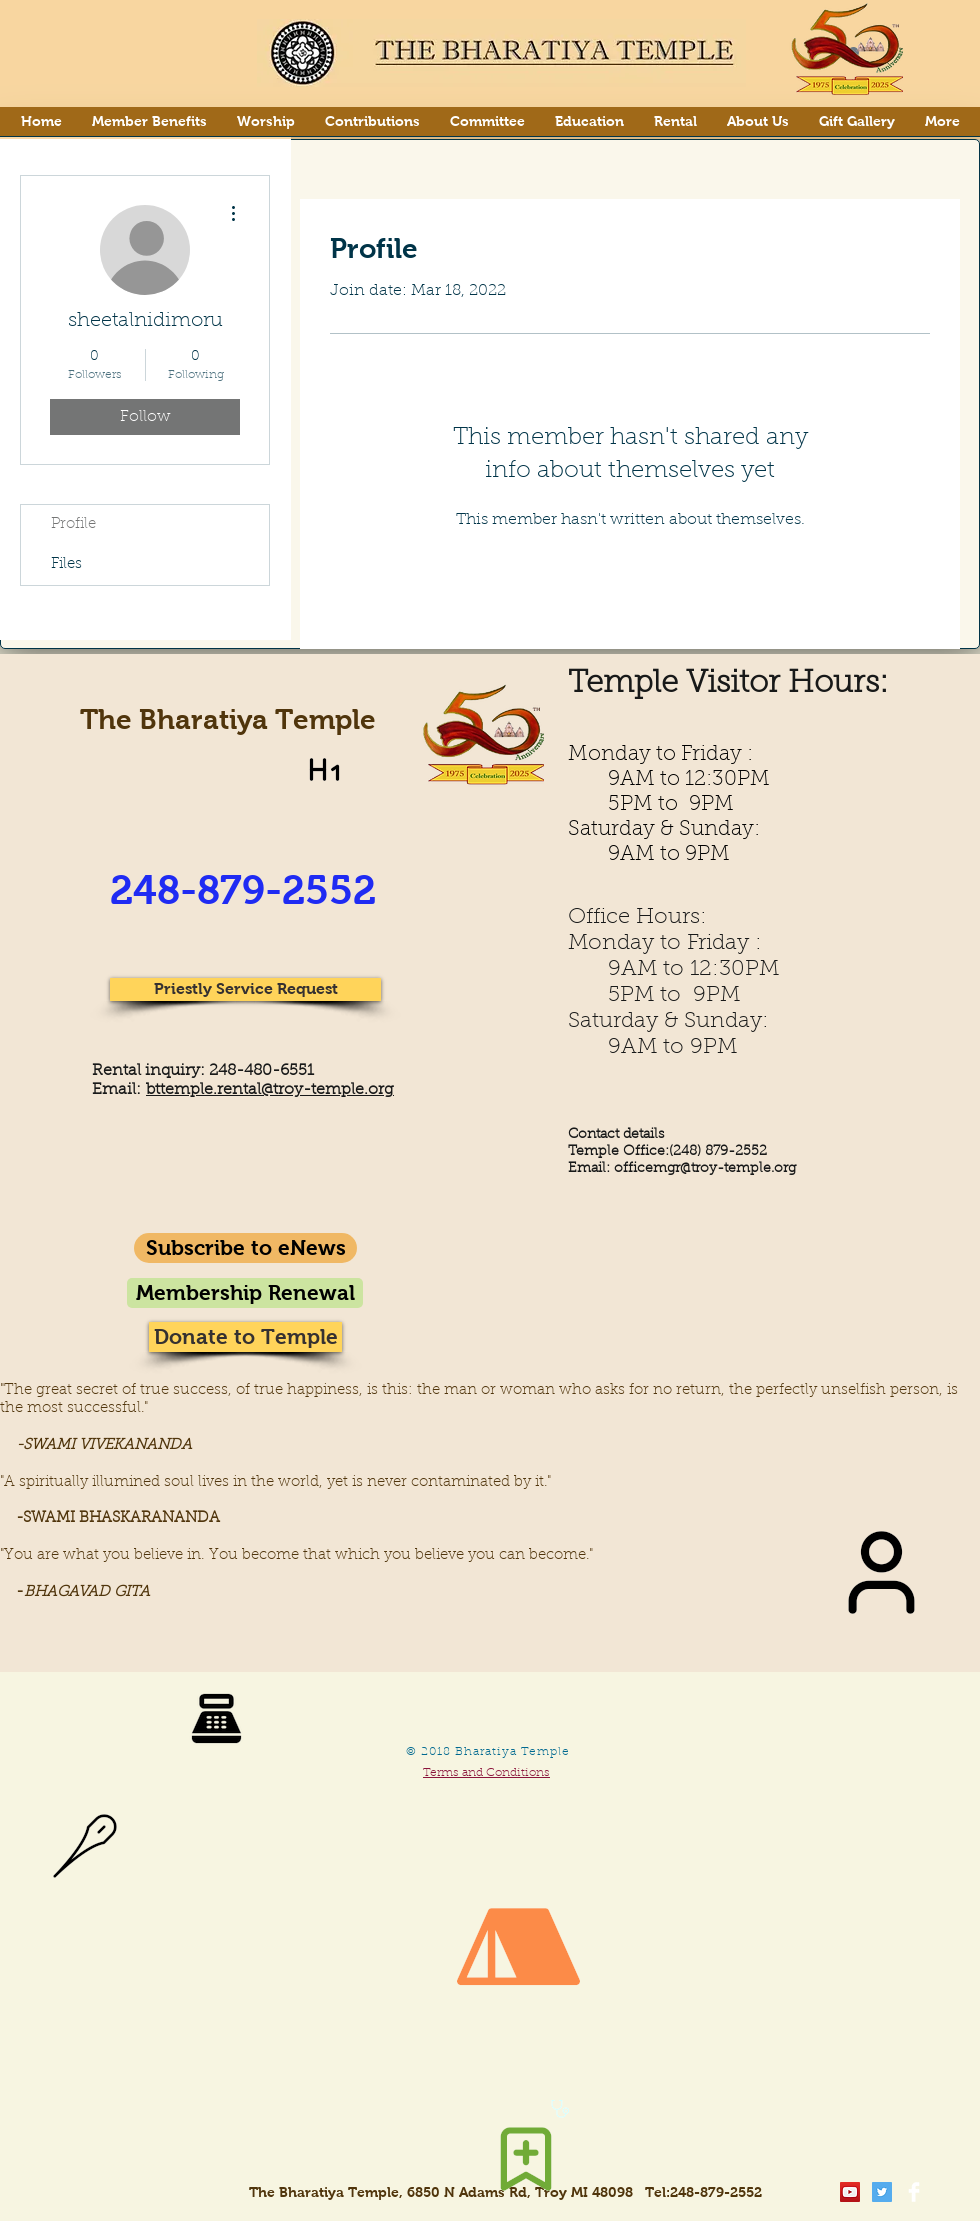 The image size is (980, 2221). I want to click on add a new bookmark, so click(526, 2159).